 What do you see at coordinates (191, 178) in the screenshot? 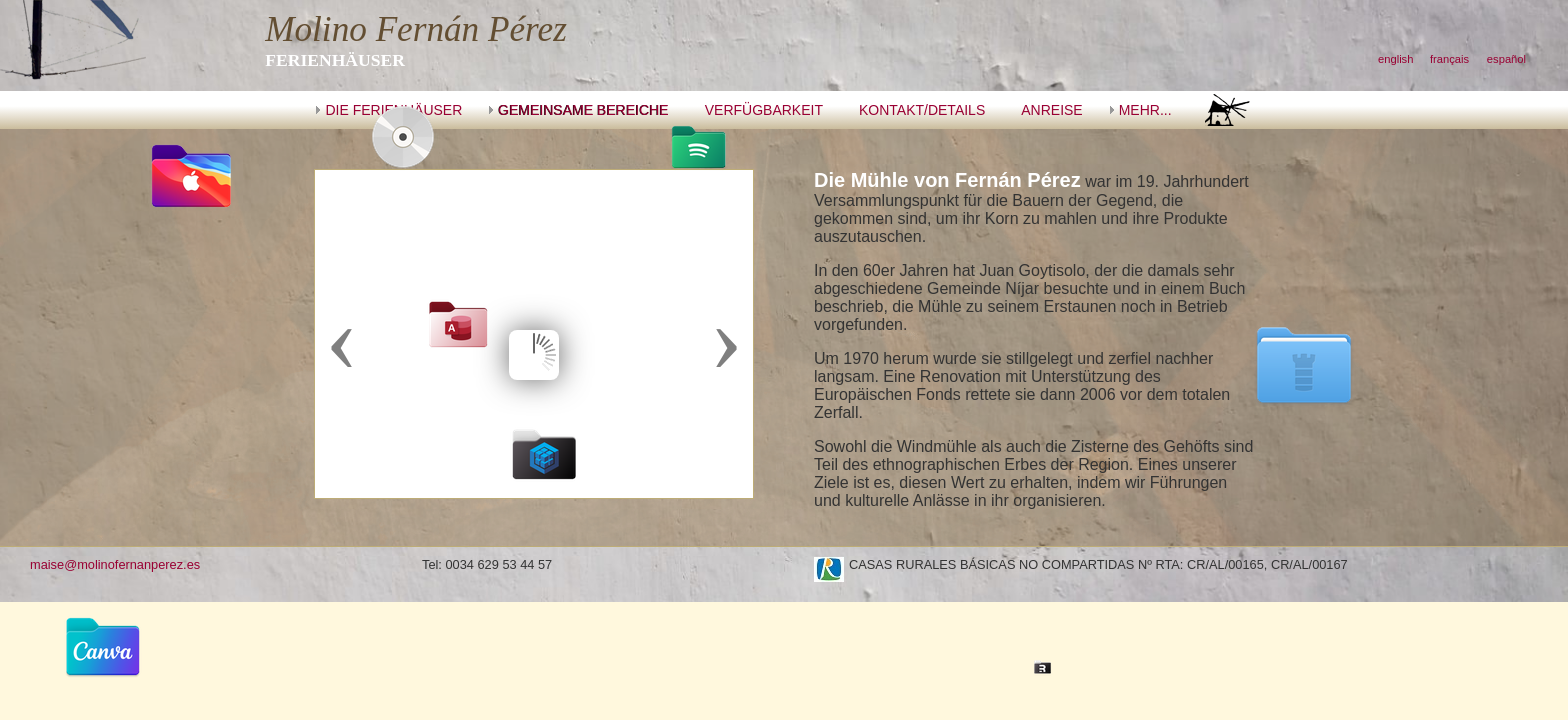
I see `open folder in macos big sur style` at bounding box center [191, 178].